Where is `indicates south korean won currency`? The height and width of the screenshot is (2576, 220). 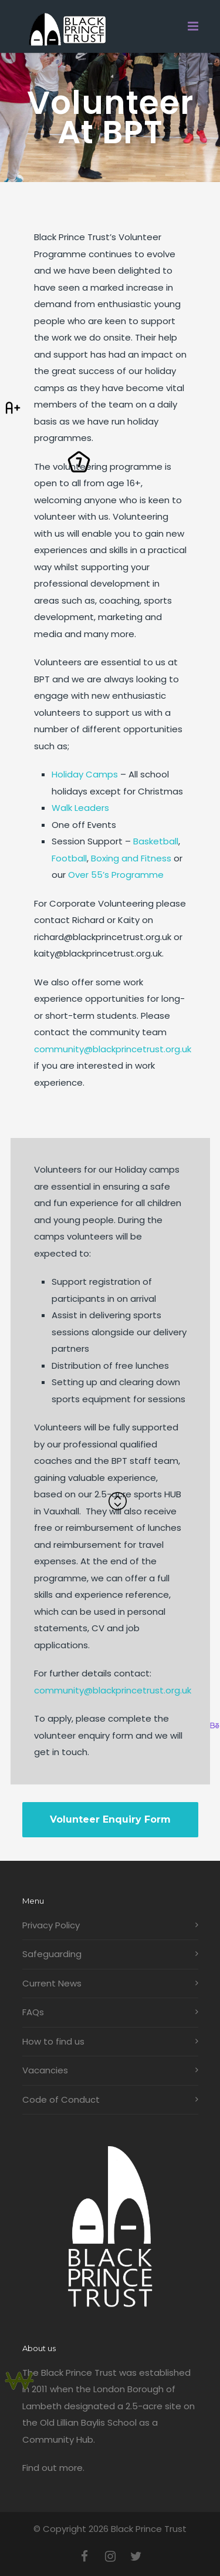
indicates south korean won currency is located at coordinates (19, 2380).